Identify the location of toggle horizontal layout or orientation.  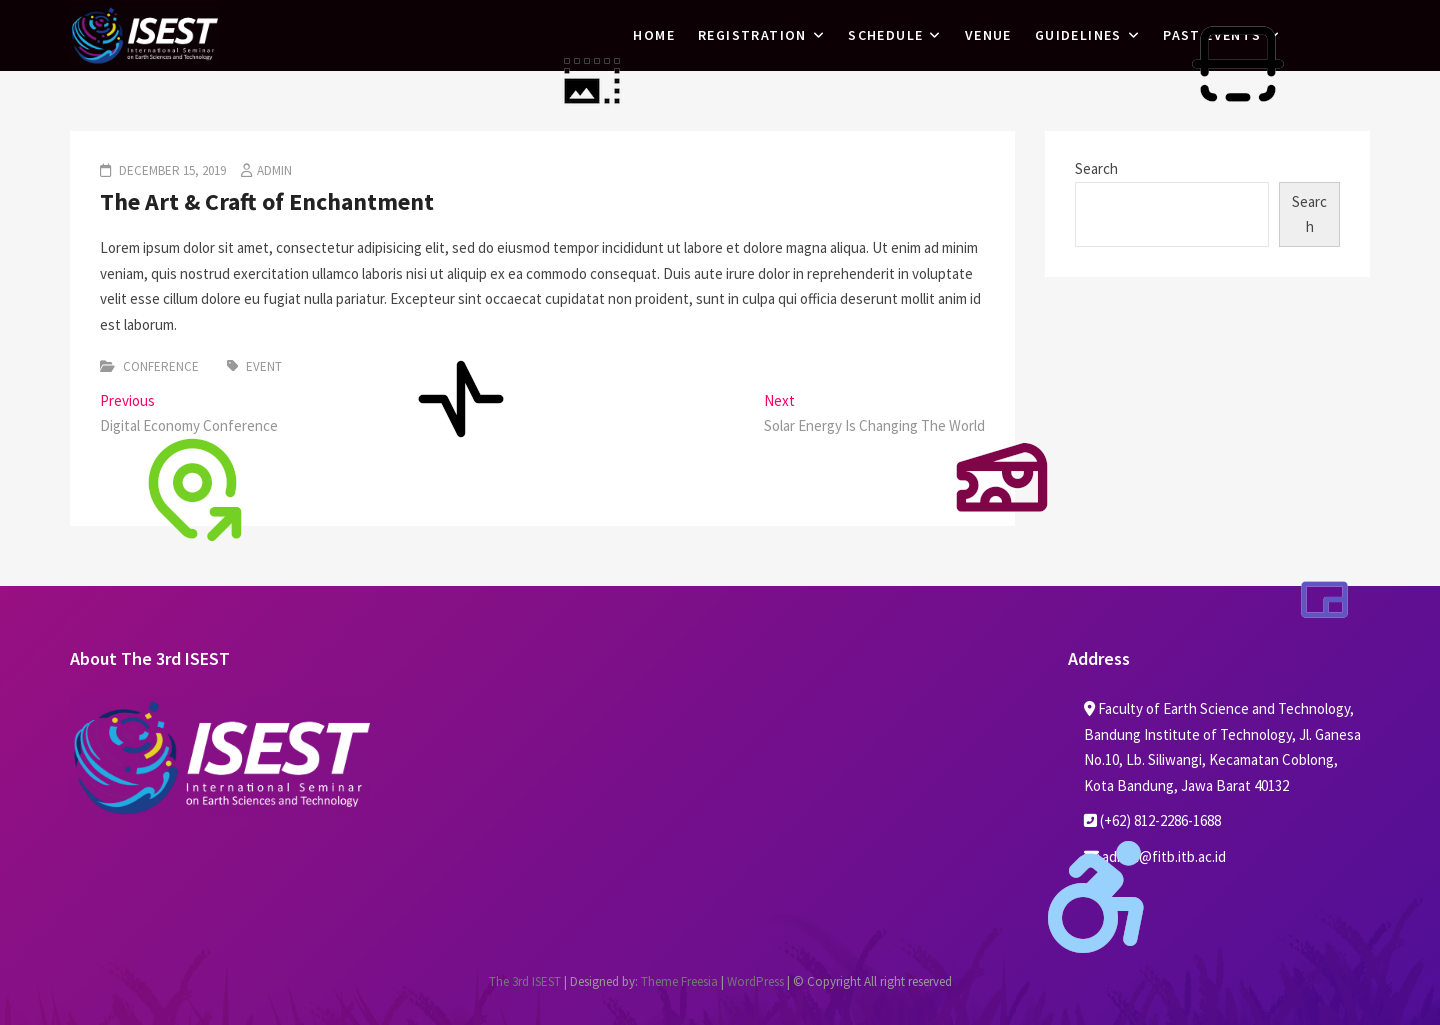
(1238, 64).